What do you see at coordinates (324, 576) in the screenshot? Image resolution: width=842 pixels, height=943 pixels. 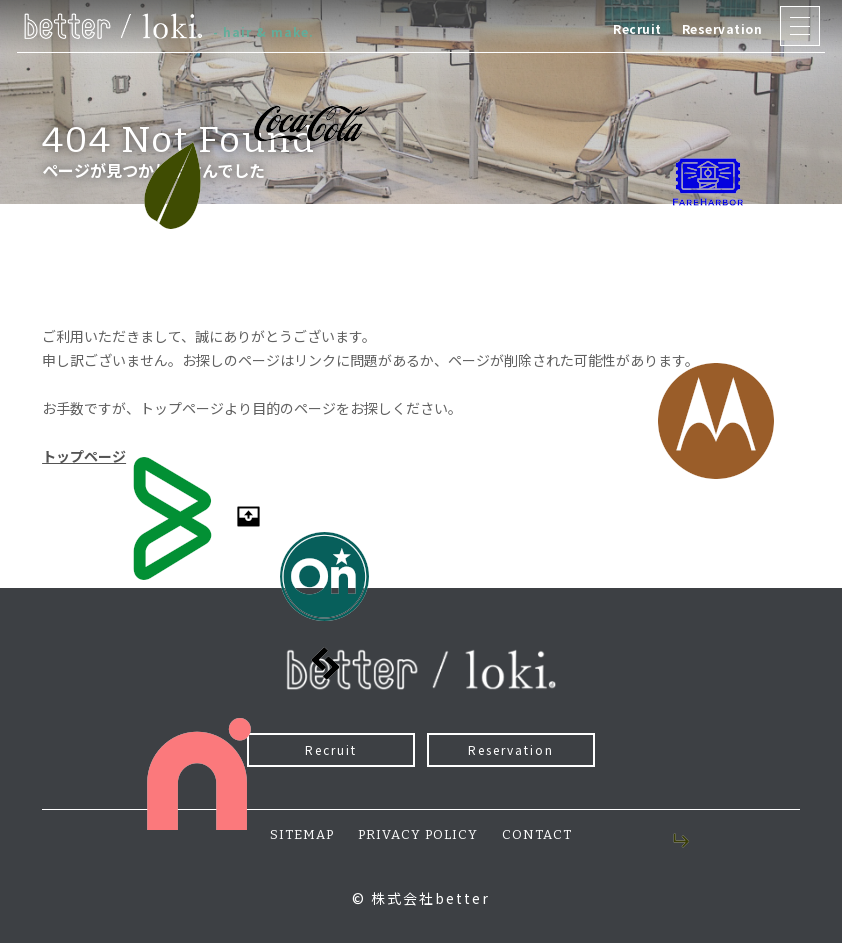 I see `access OnStar connected vehicle services` at bounding box center [324, 576].